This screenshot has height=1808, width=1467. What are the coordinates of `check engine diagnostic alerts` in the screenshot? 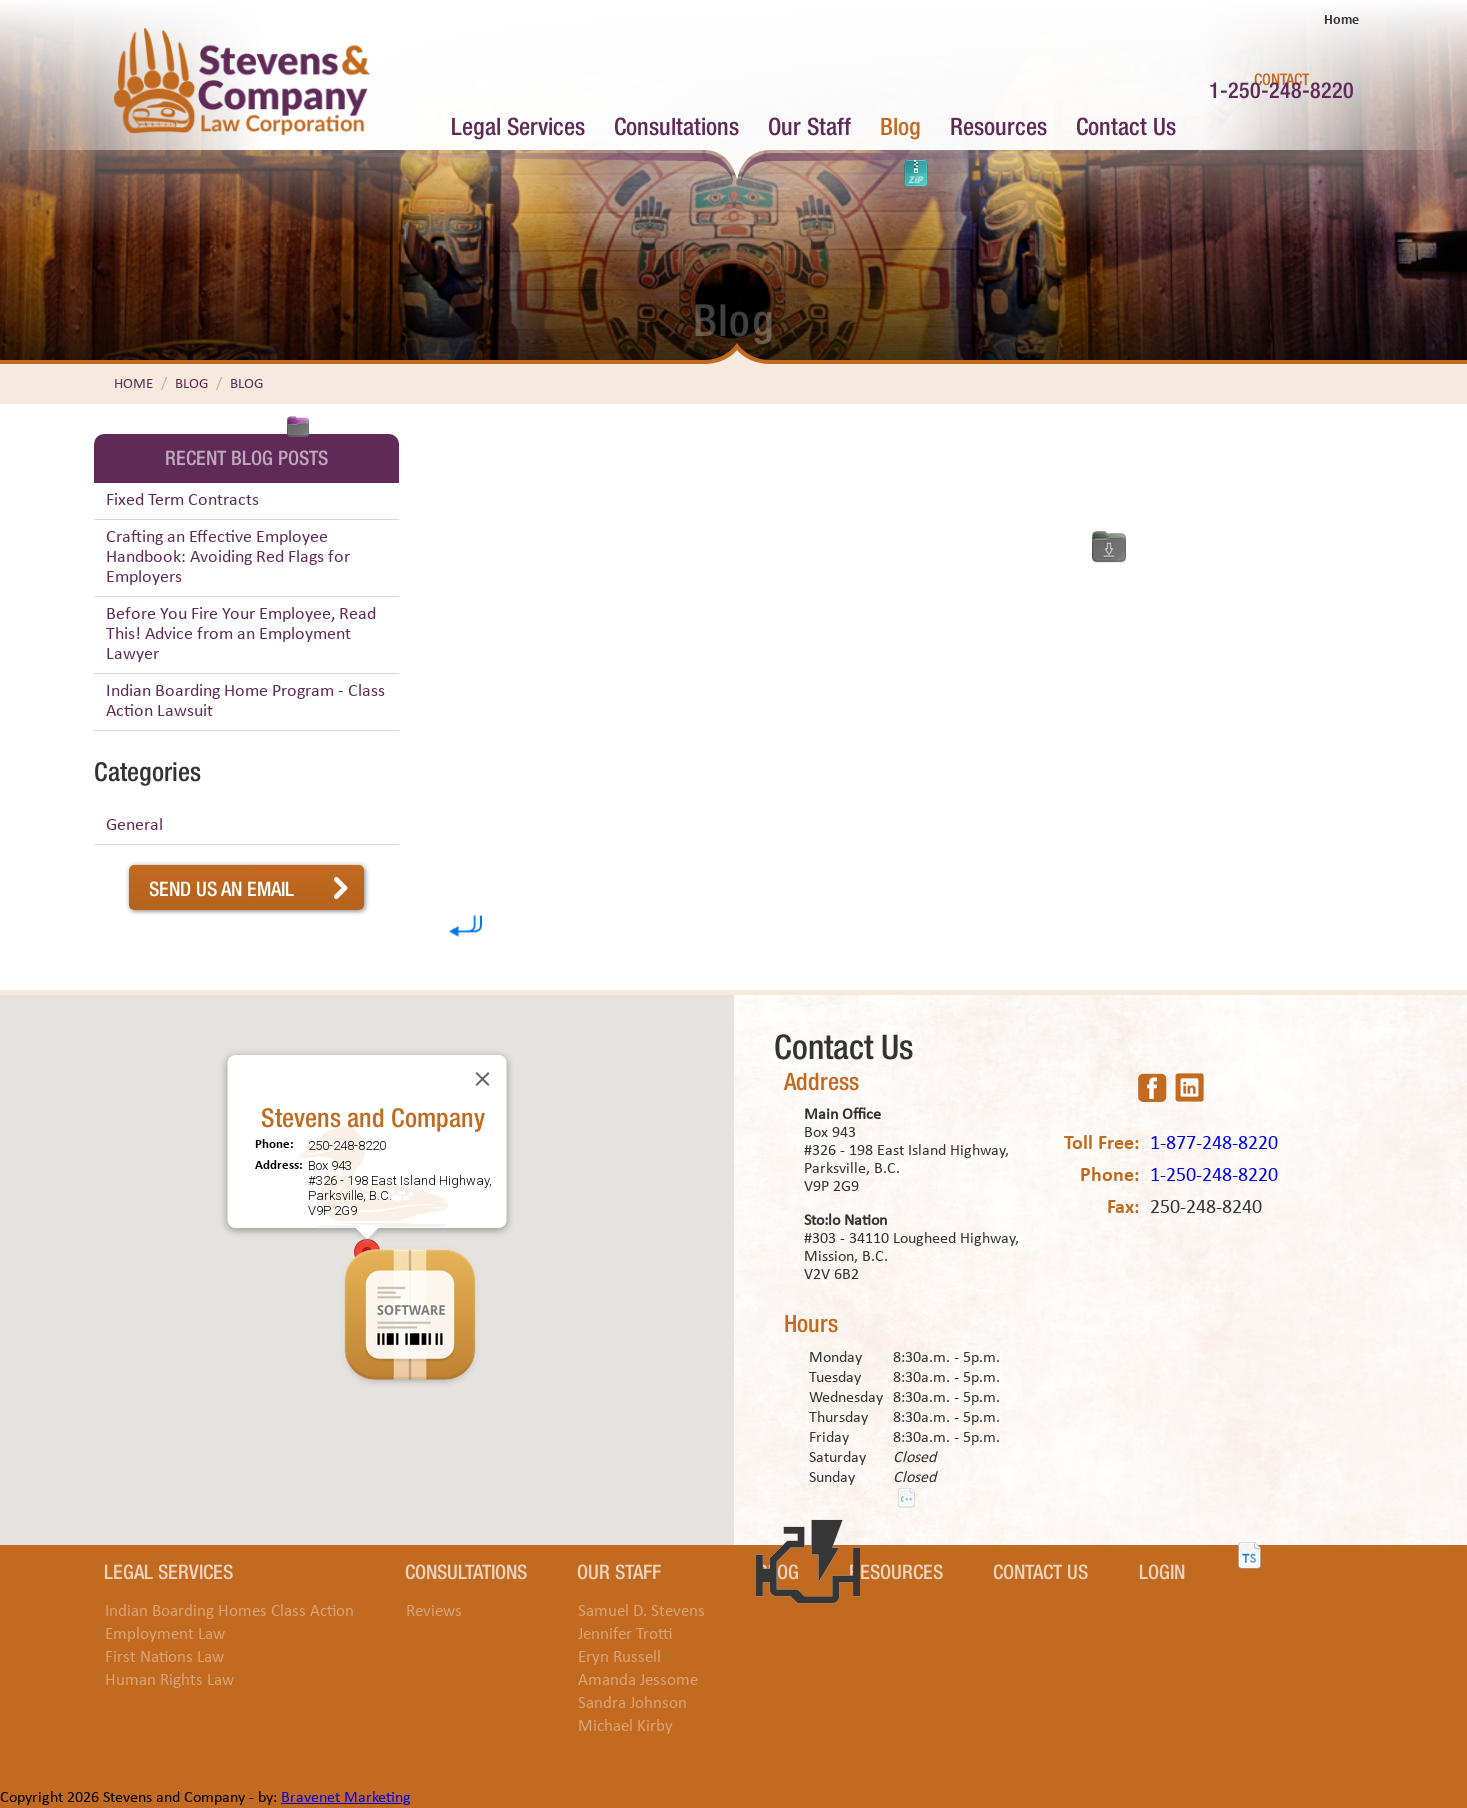 It's located at (804, 1568).